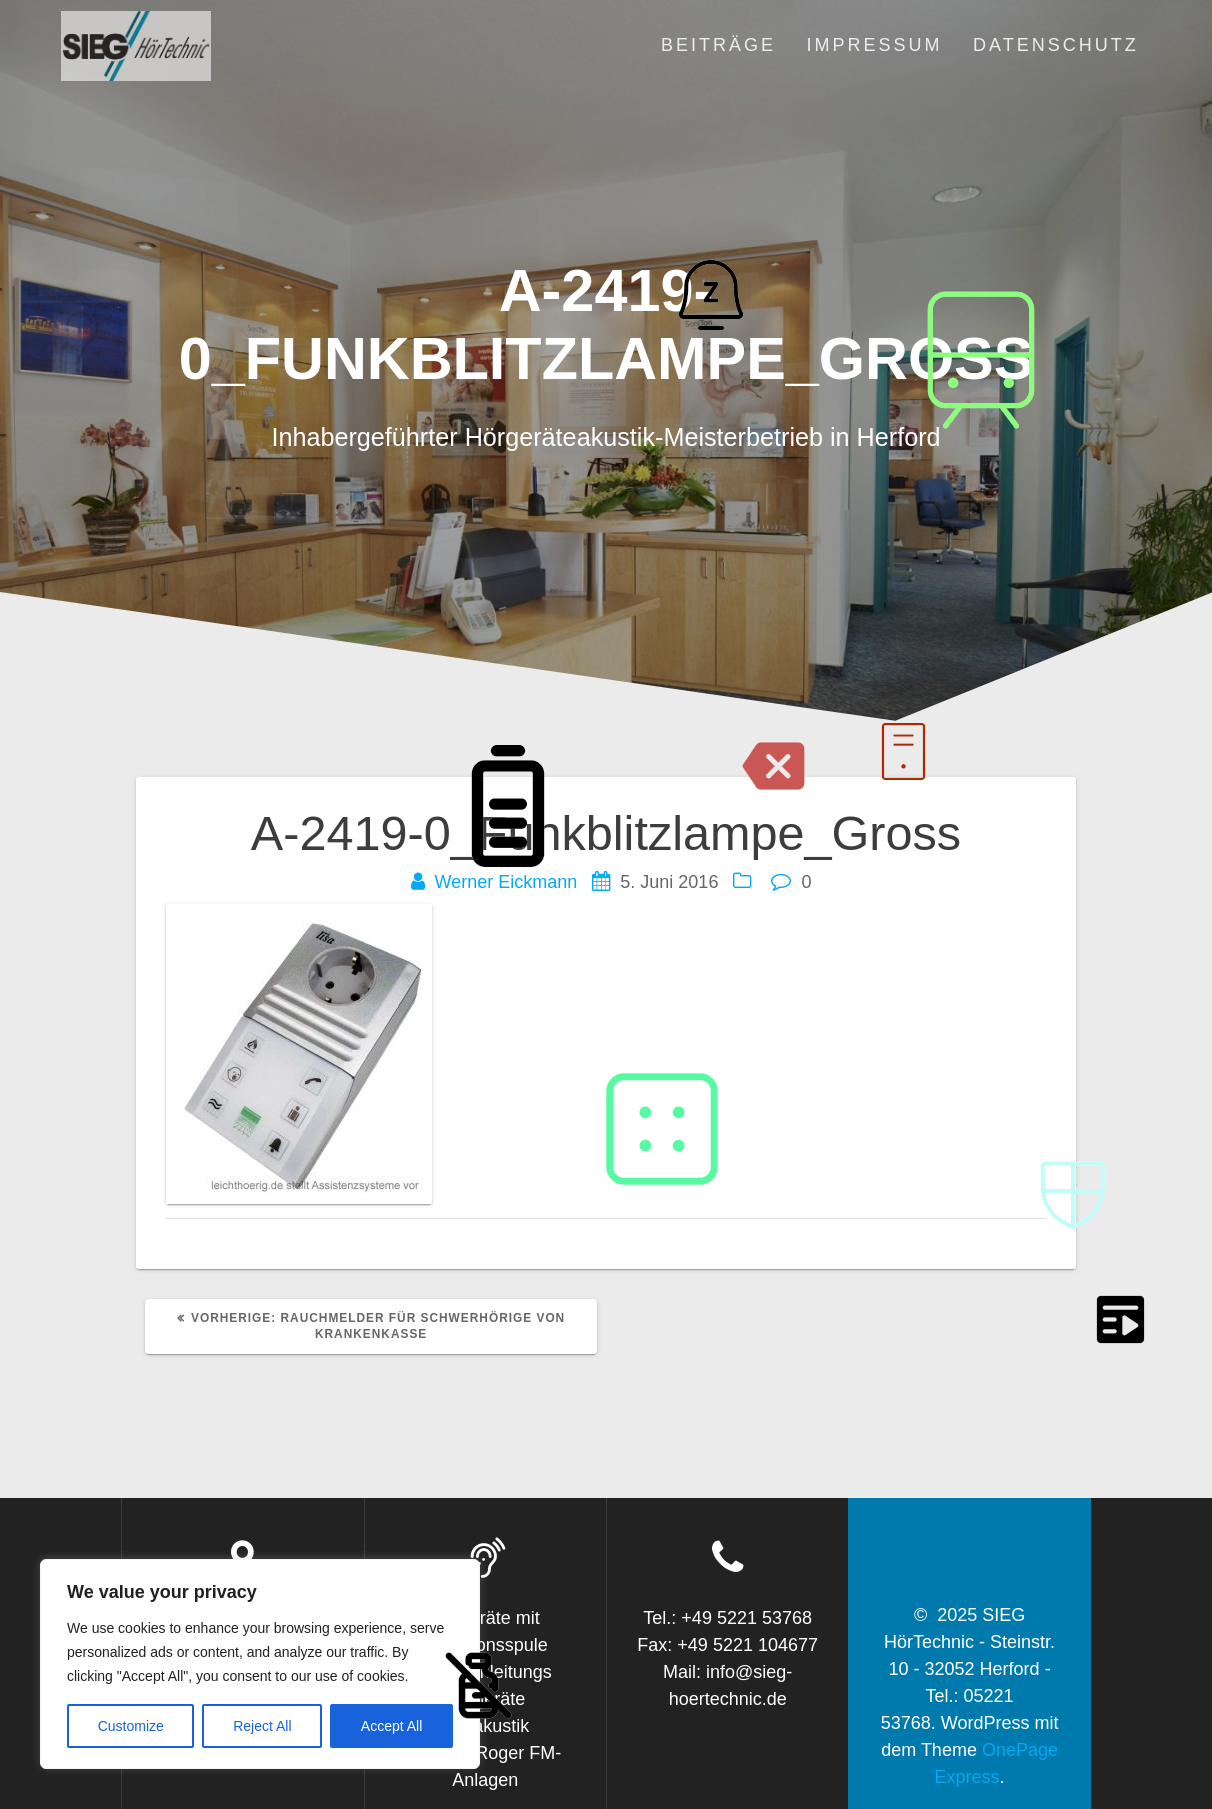 The height and width of the screenshot is (1809, 1212). What do you see at coordinates (478, 1685) in the screenshot?
I see `indicates vaccine or medication is unavailable` at bounding box center [478, 1685].